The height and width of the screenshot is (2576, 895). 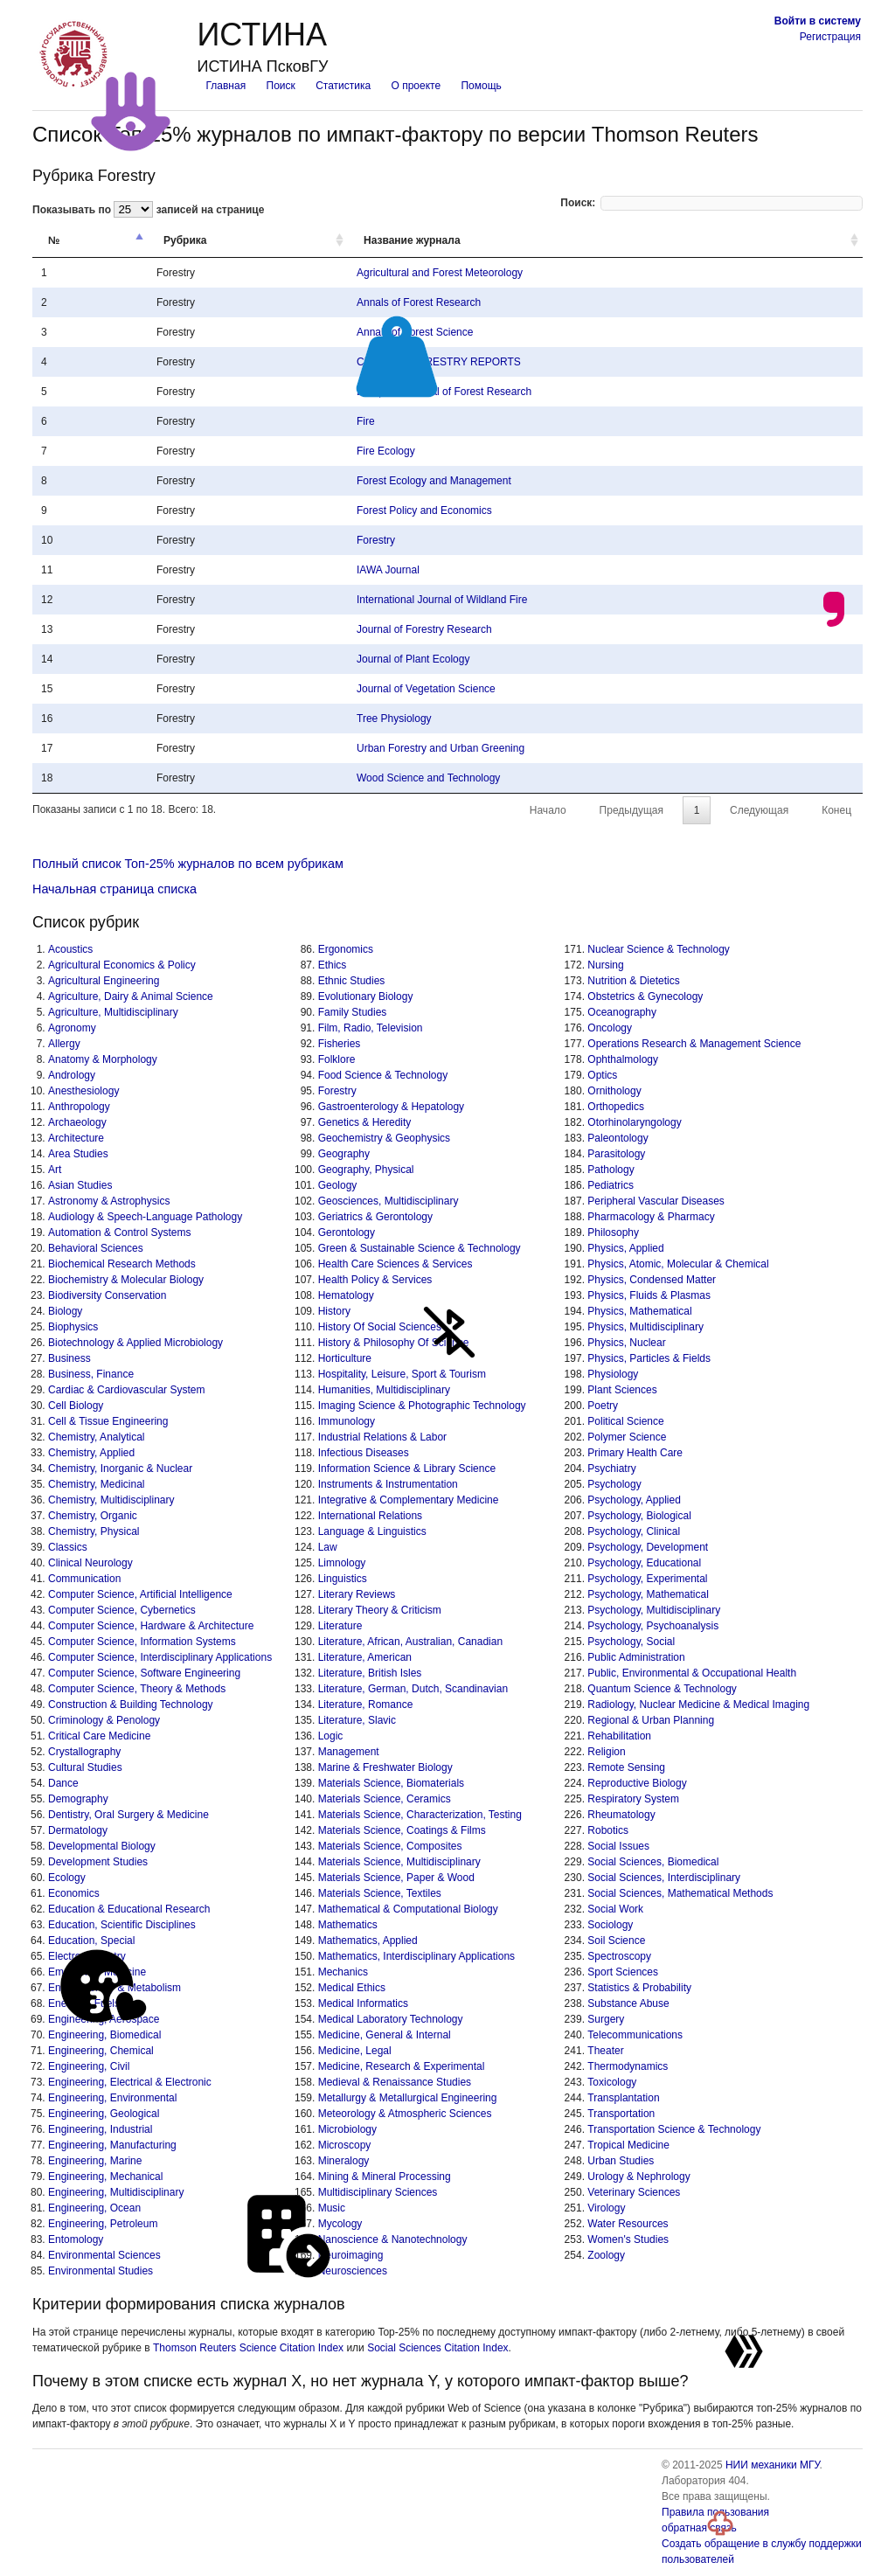 What do you see at coordinates (397, 357) in the screenshot?
I see `adjust weight or mass settings` at bounding box center [397, 357].